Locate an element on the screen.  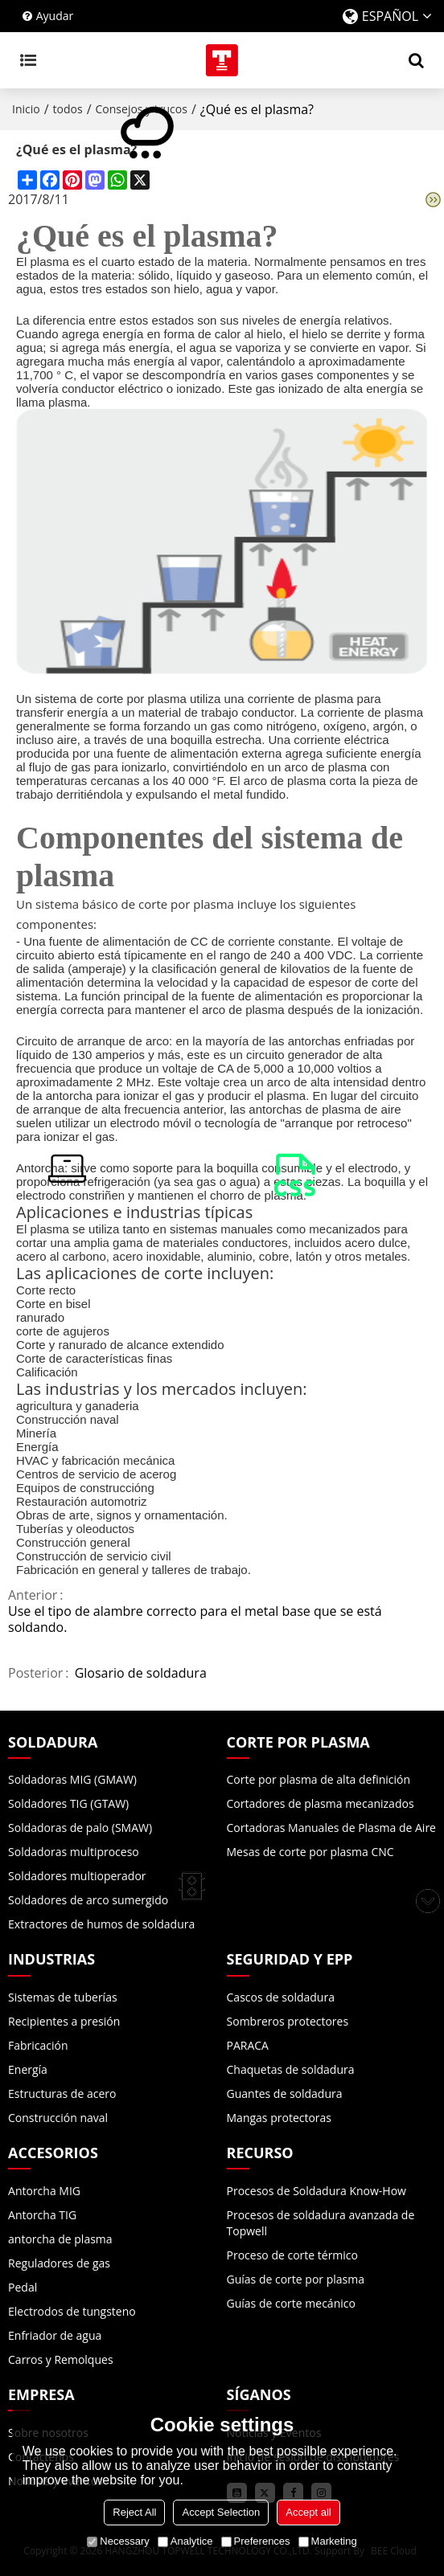
indicates snowy weather conditions is located at coordinates (147, 135).